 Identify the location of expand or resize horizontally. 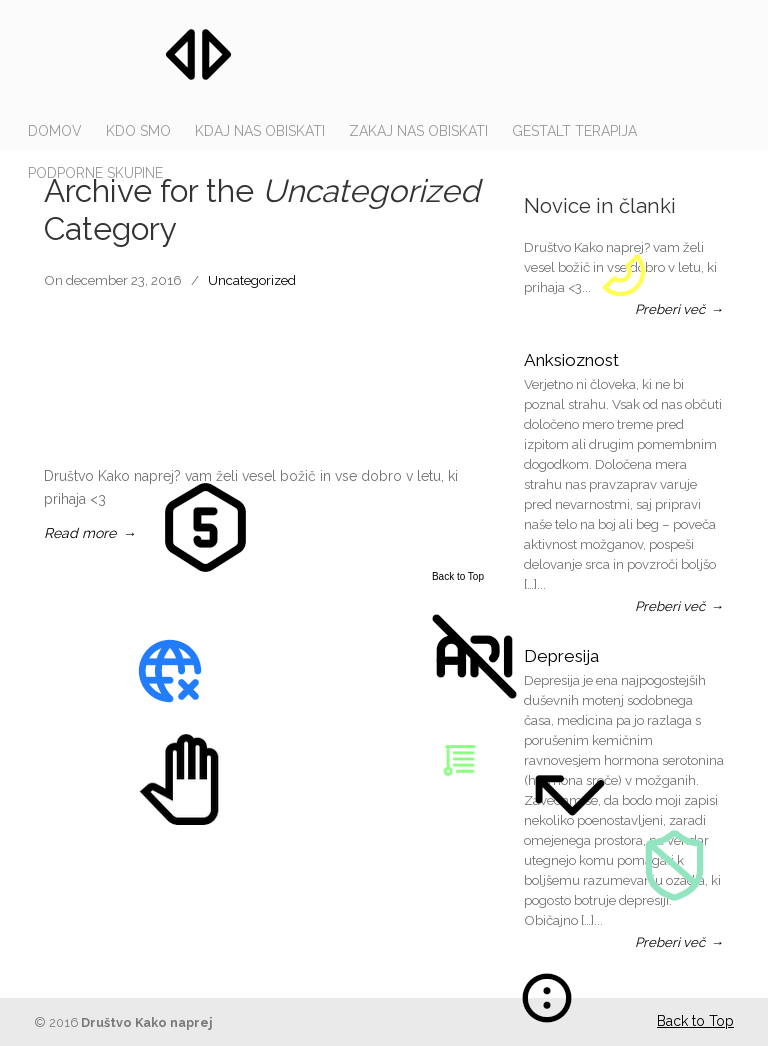
(198, 54).